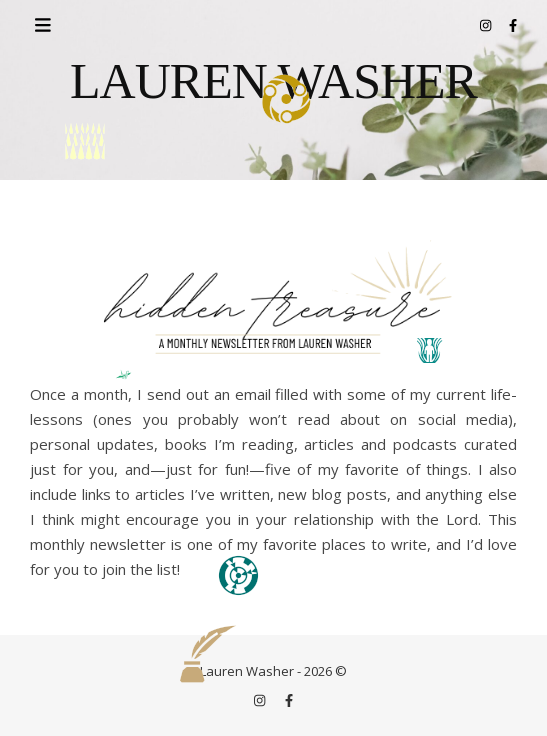  What do you see at coordinates (238, 575) in the screenshot?
I see `track digital footprint or online activity` at bounding box center [238, 575].